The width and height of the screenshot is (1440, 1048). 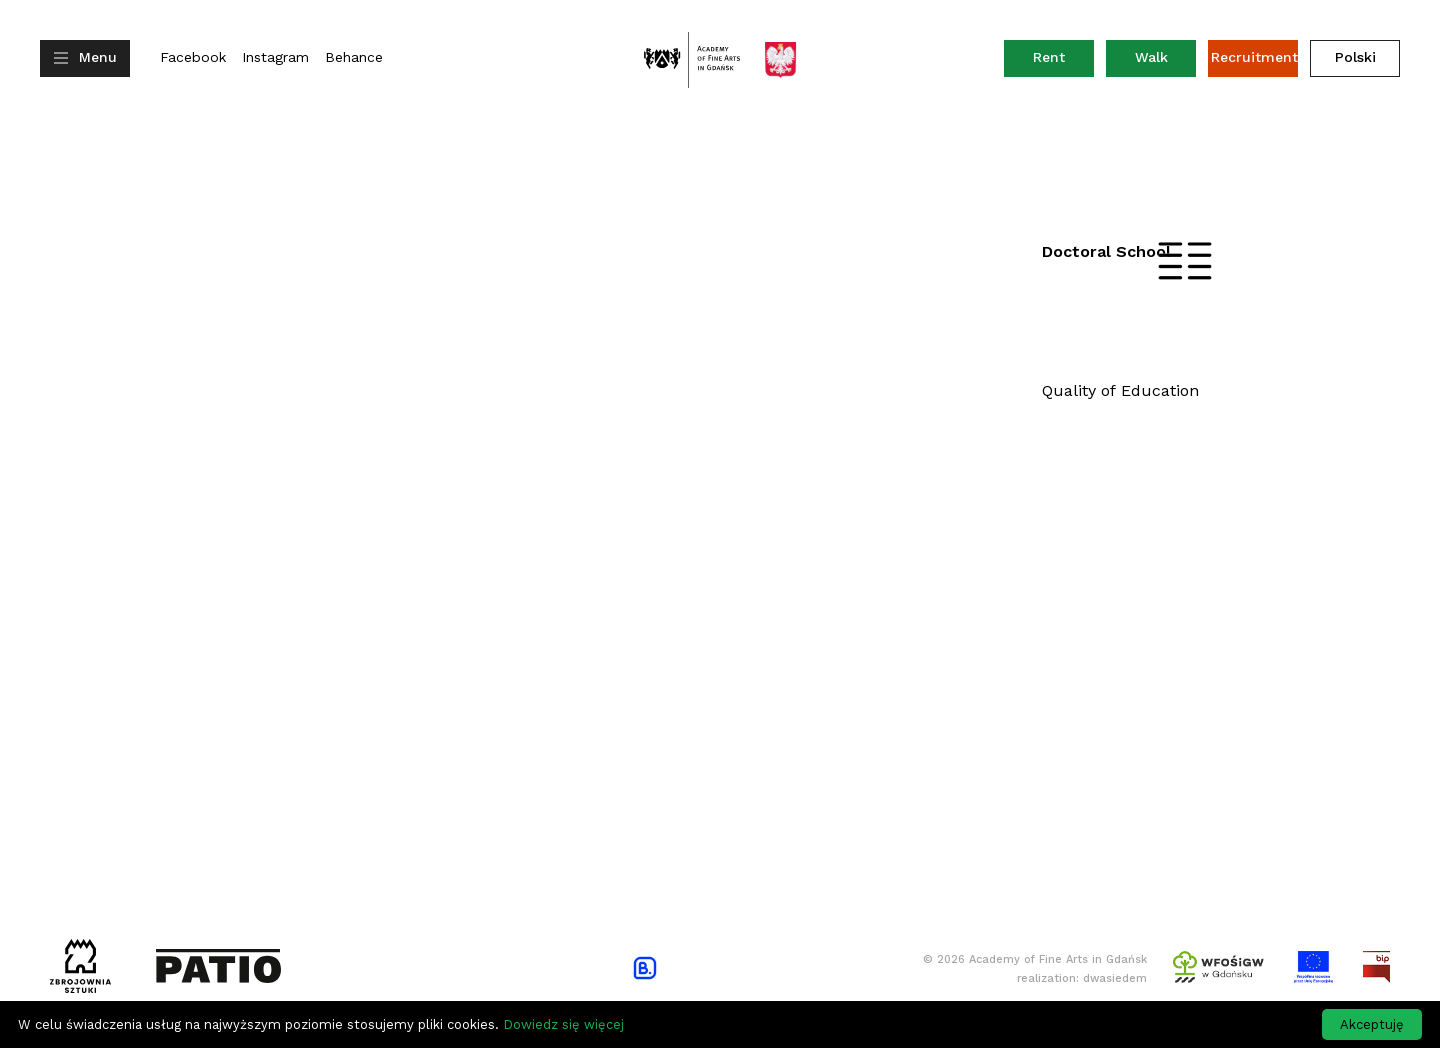 What do you see at coordinates (1185, 262) in the screenshot?
I see `switch to multi-column text layout` at bounding box center [1185, 262].